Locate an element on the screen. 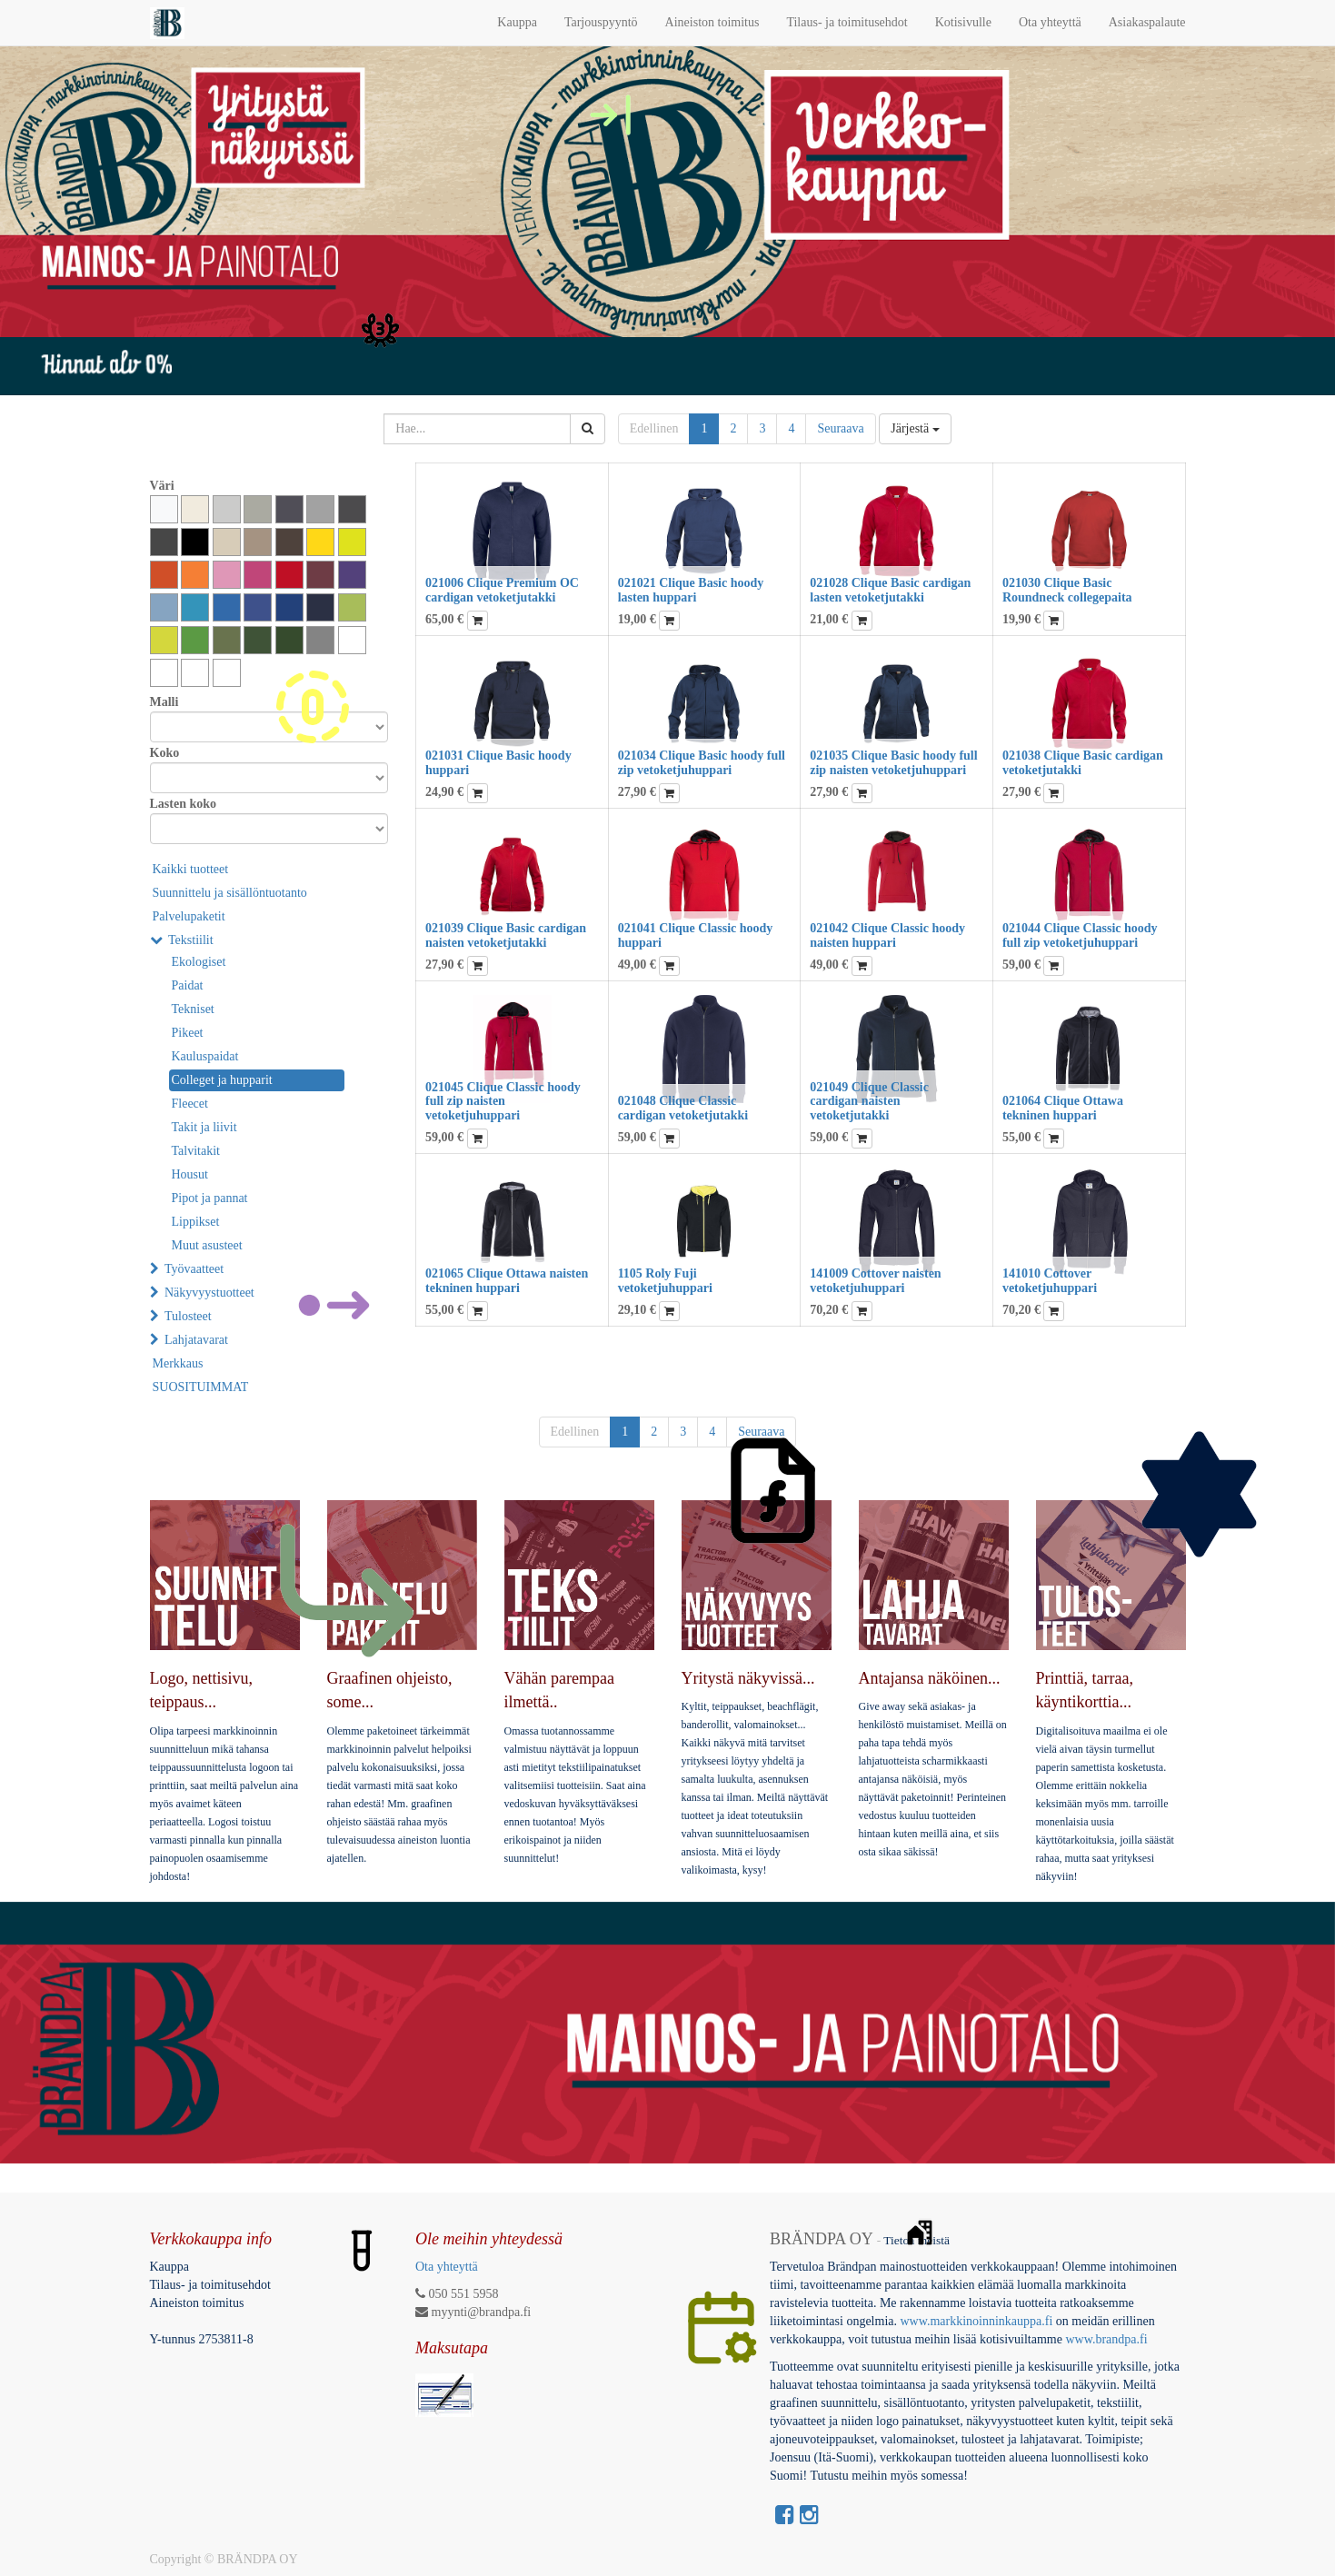 Image resolution: width=1335 pixels, height=2576 pixels. reply to a message or comment is located at coordinates (346, 1590).